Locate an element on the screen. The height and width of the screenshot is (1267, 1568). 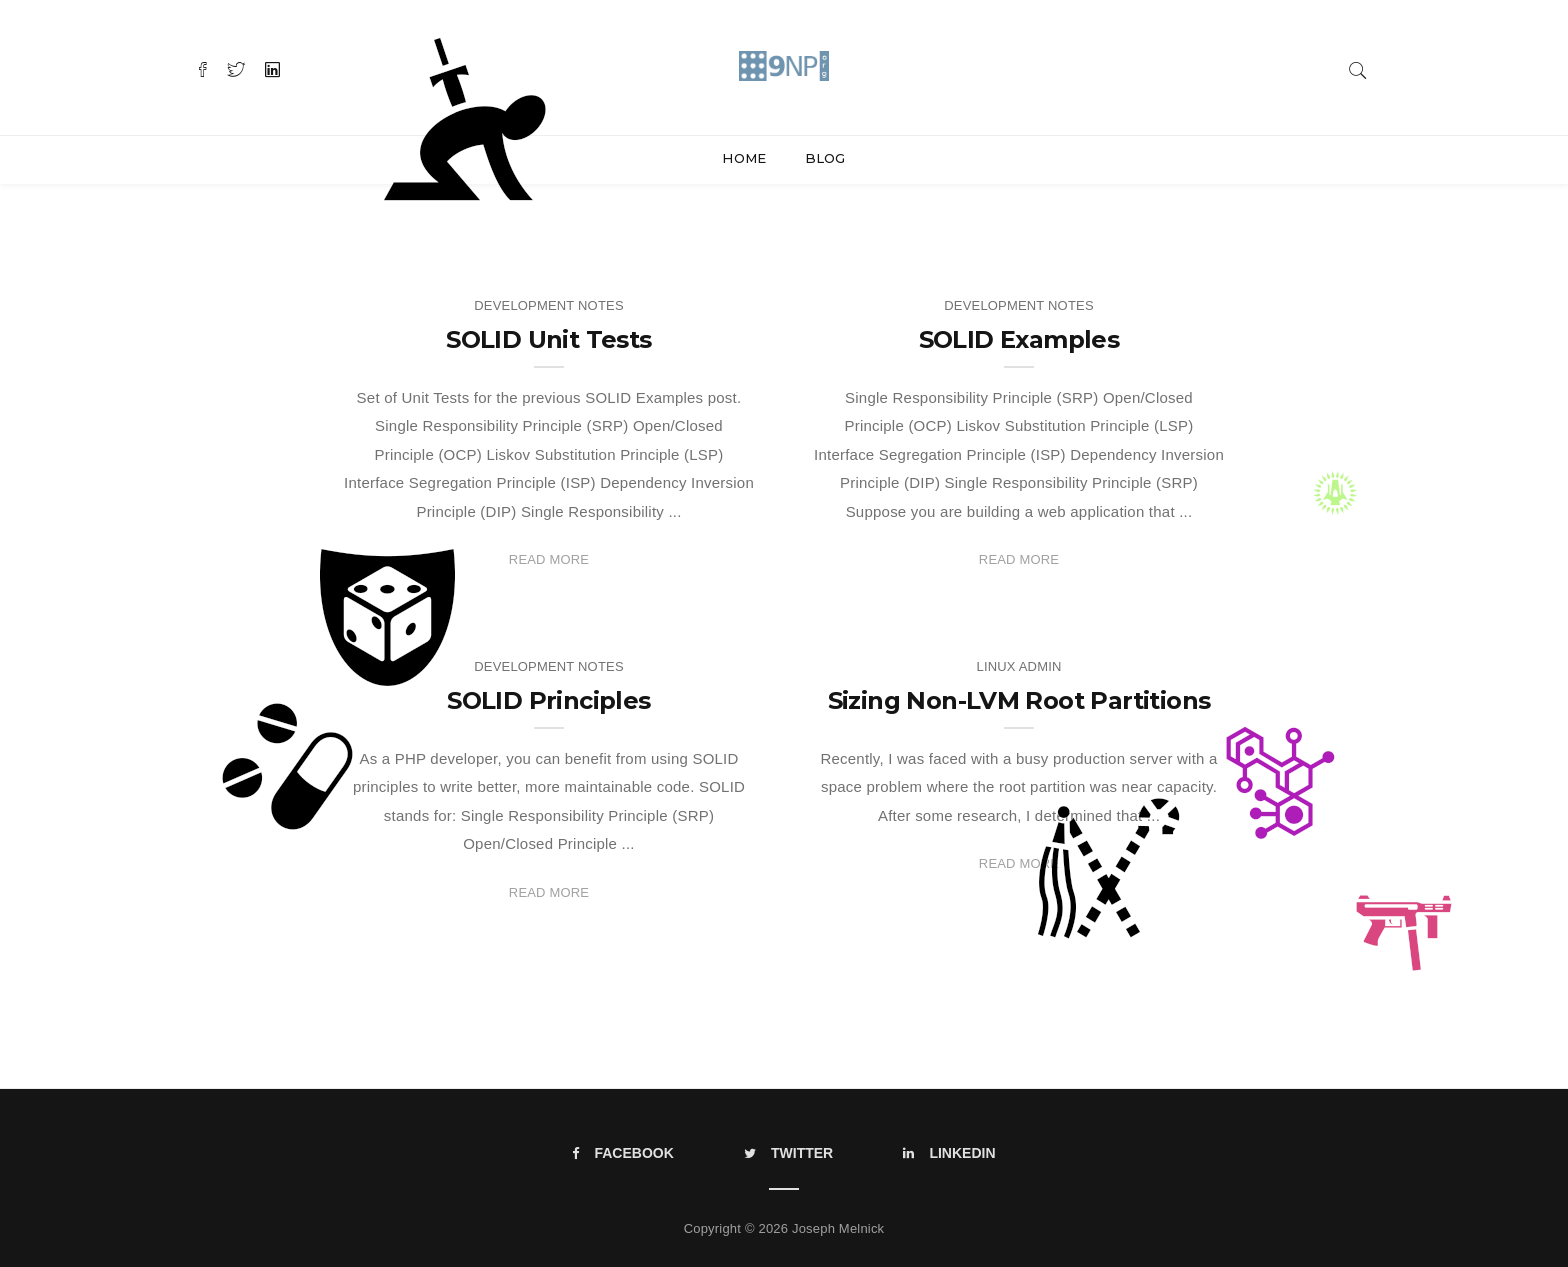
view molecular or chemical structure is located at coordinates (1280, 783).